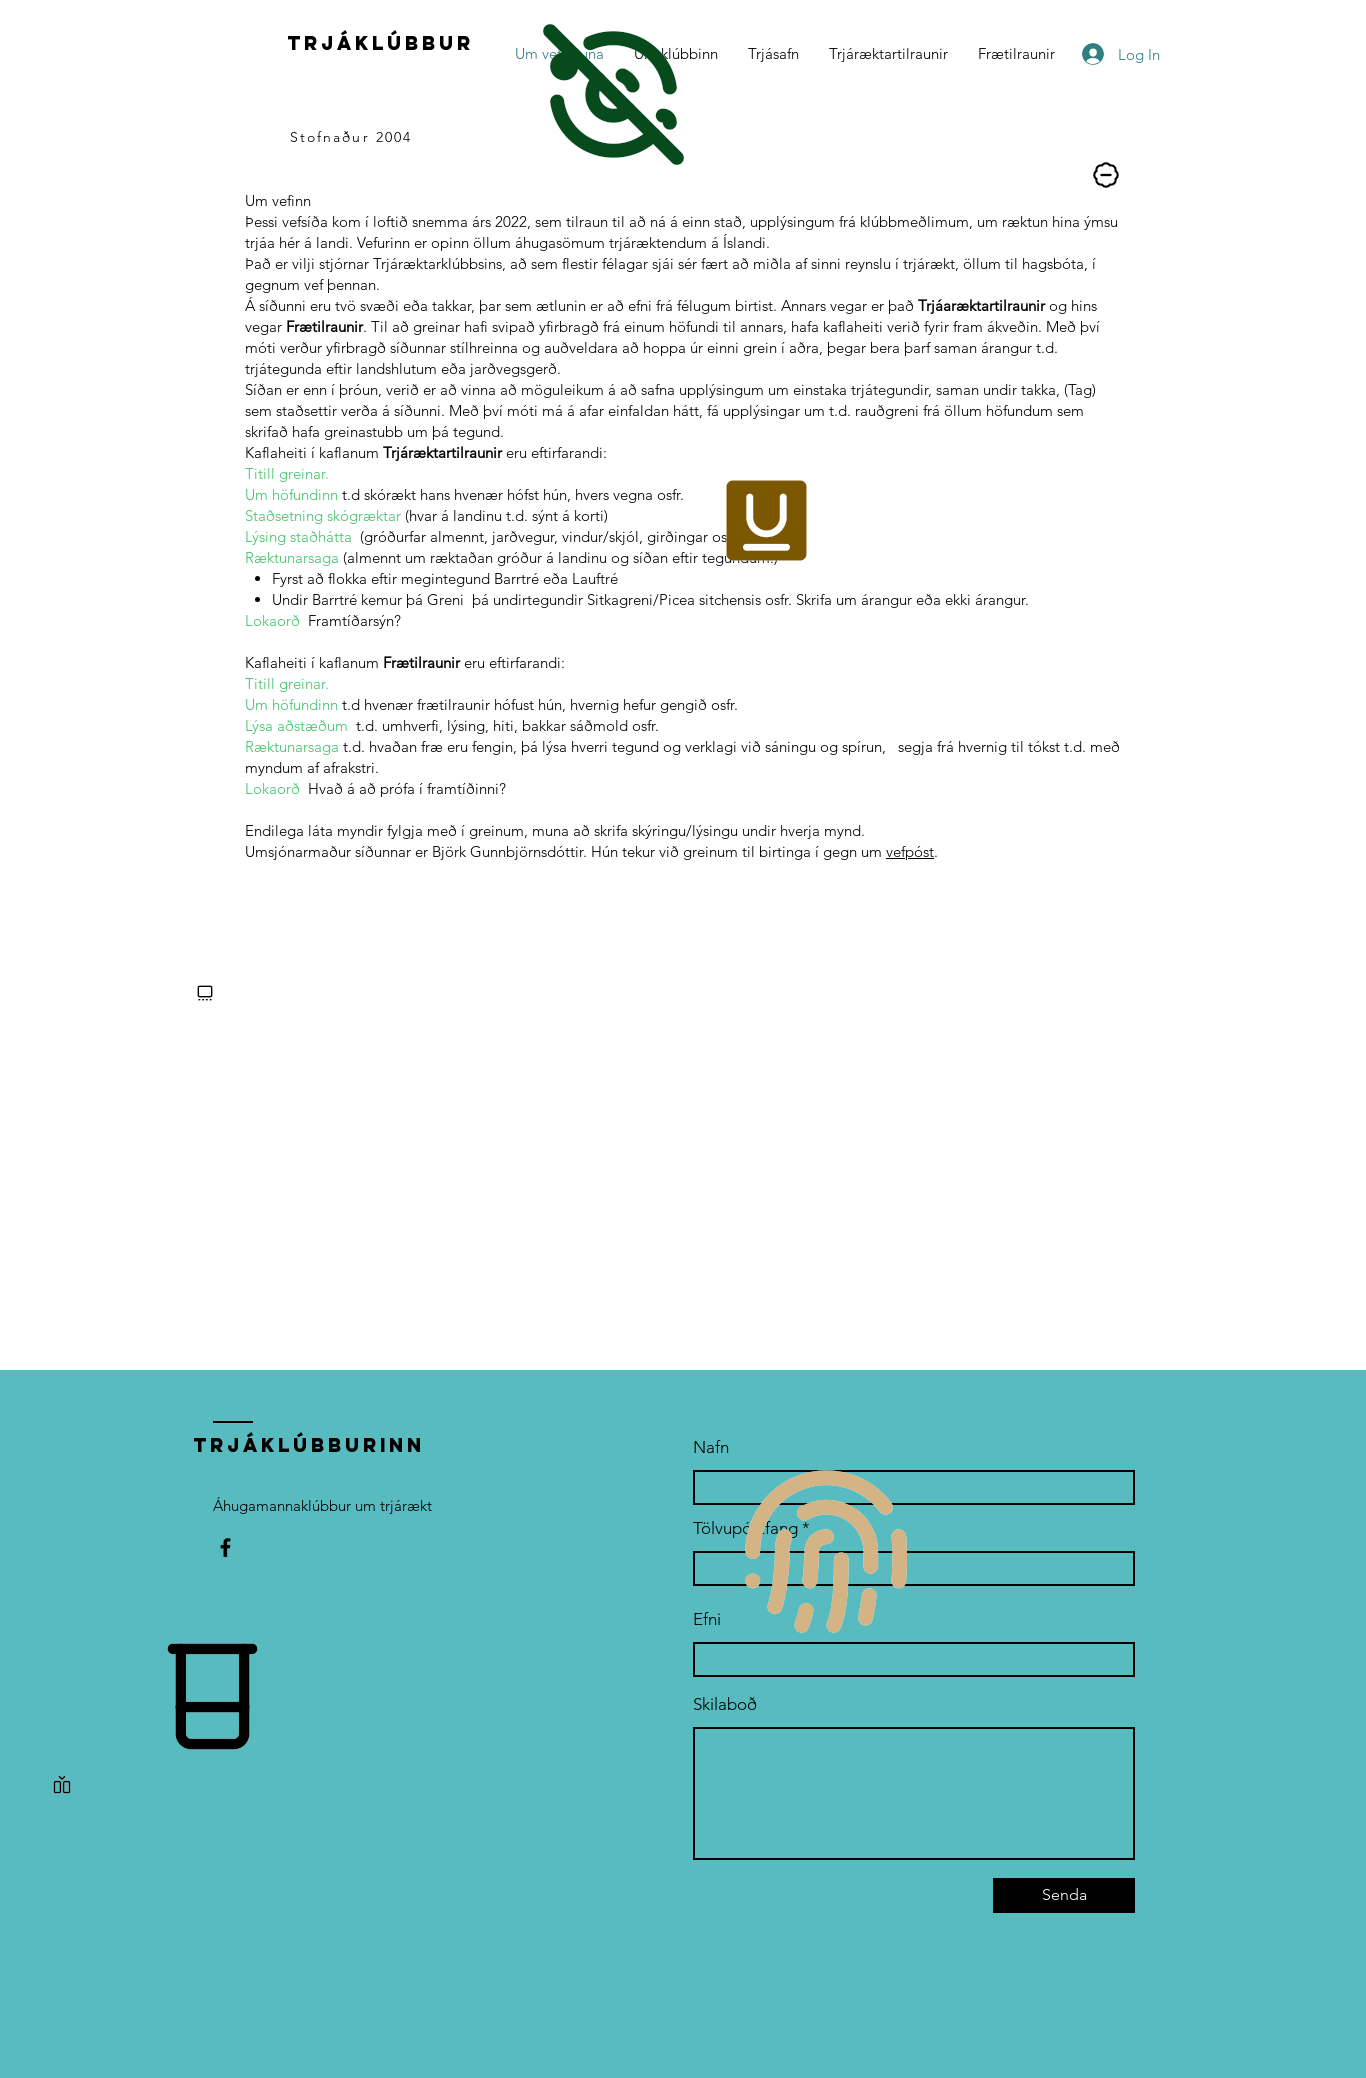  Describe the element at coordinates (826, 1551) in the screenshot. I see `enable fingerprint authentication` at that location.